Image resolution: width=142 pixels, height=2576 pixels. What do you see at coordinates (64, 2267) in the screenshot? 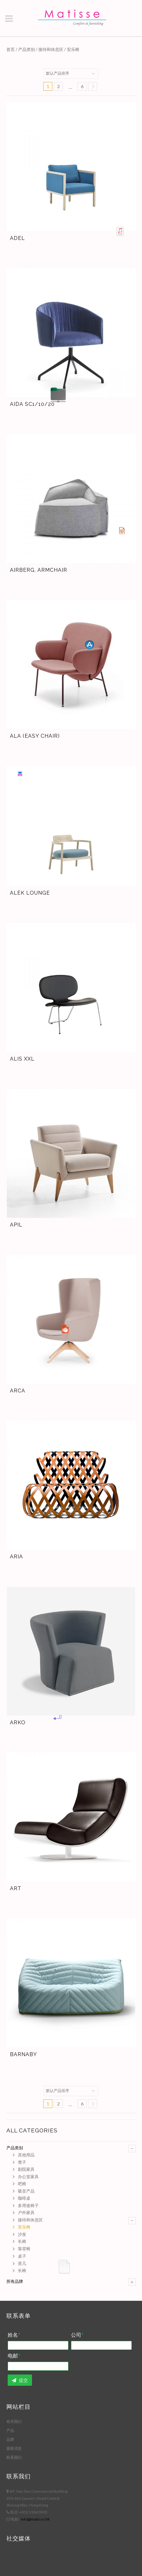
I see `indicates an empty or zero-byte file` at bounding box center [64, 2267].